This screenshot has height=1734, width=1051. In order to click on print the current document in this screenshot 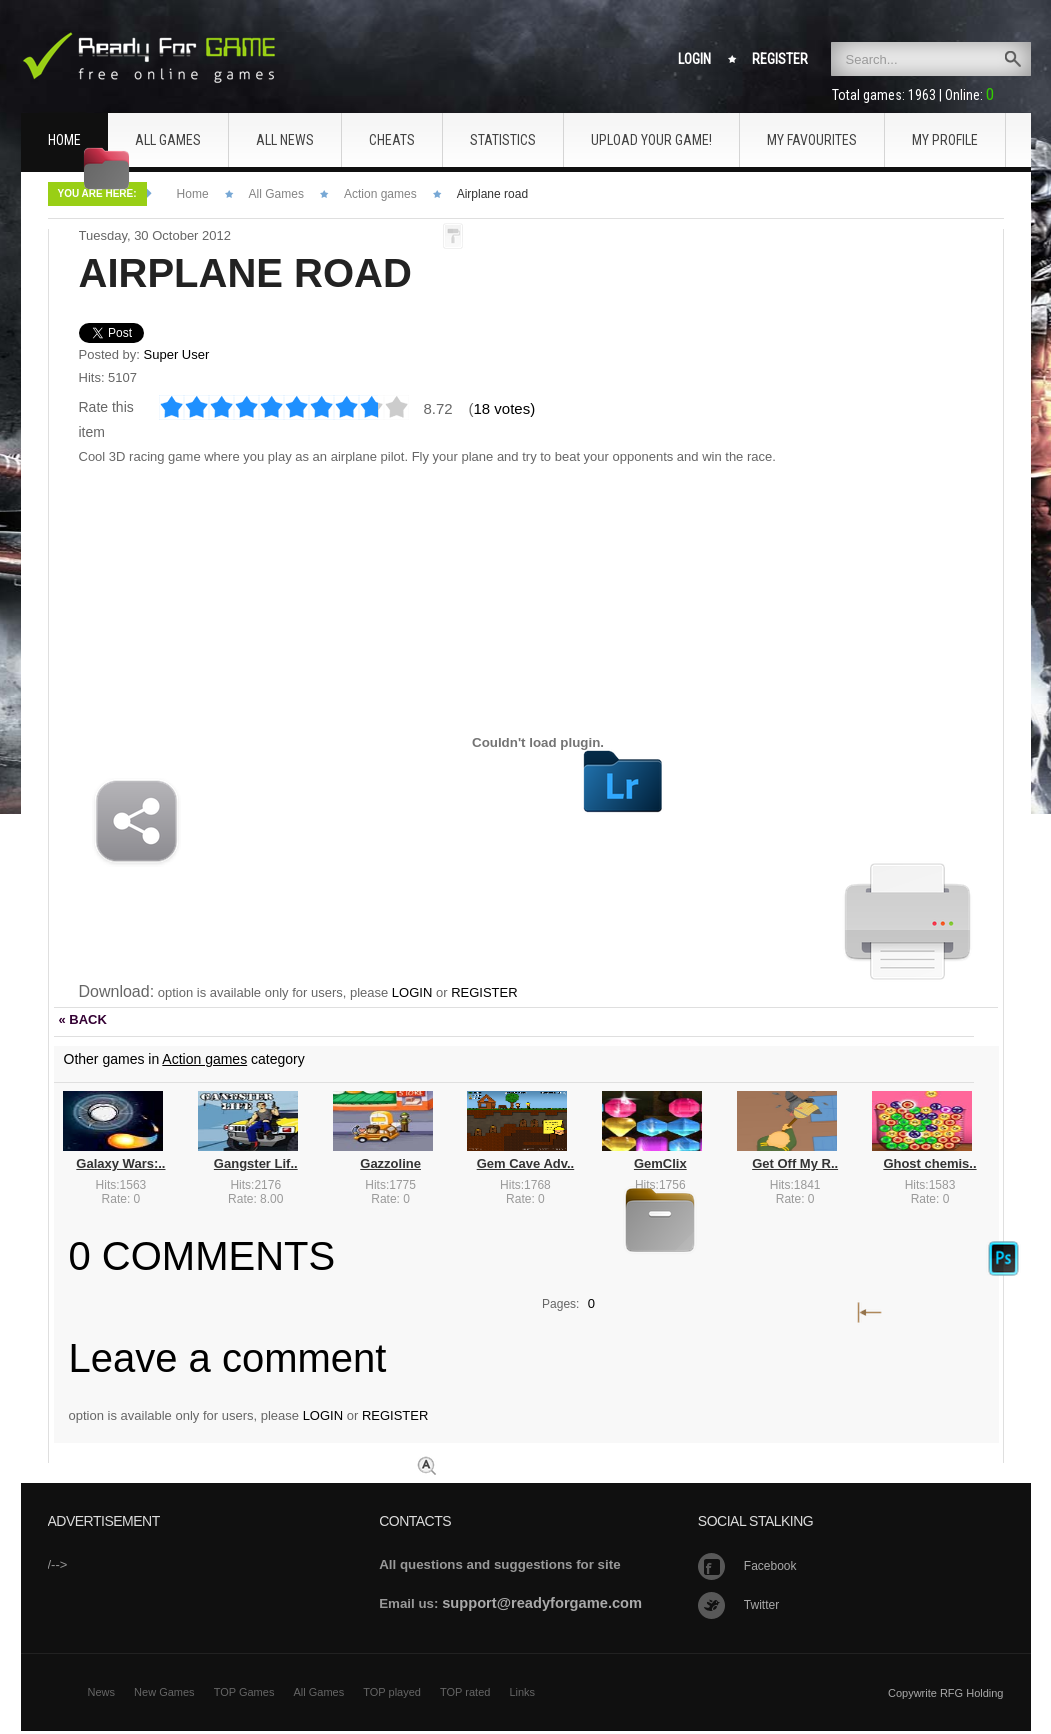, I will do `click(907, 921)`.